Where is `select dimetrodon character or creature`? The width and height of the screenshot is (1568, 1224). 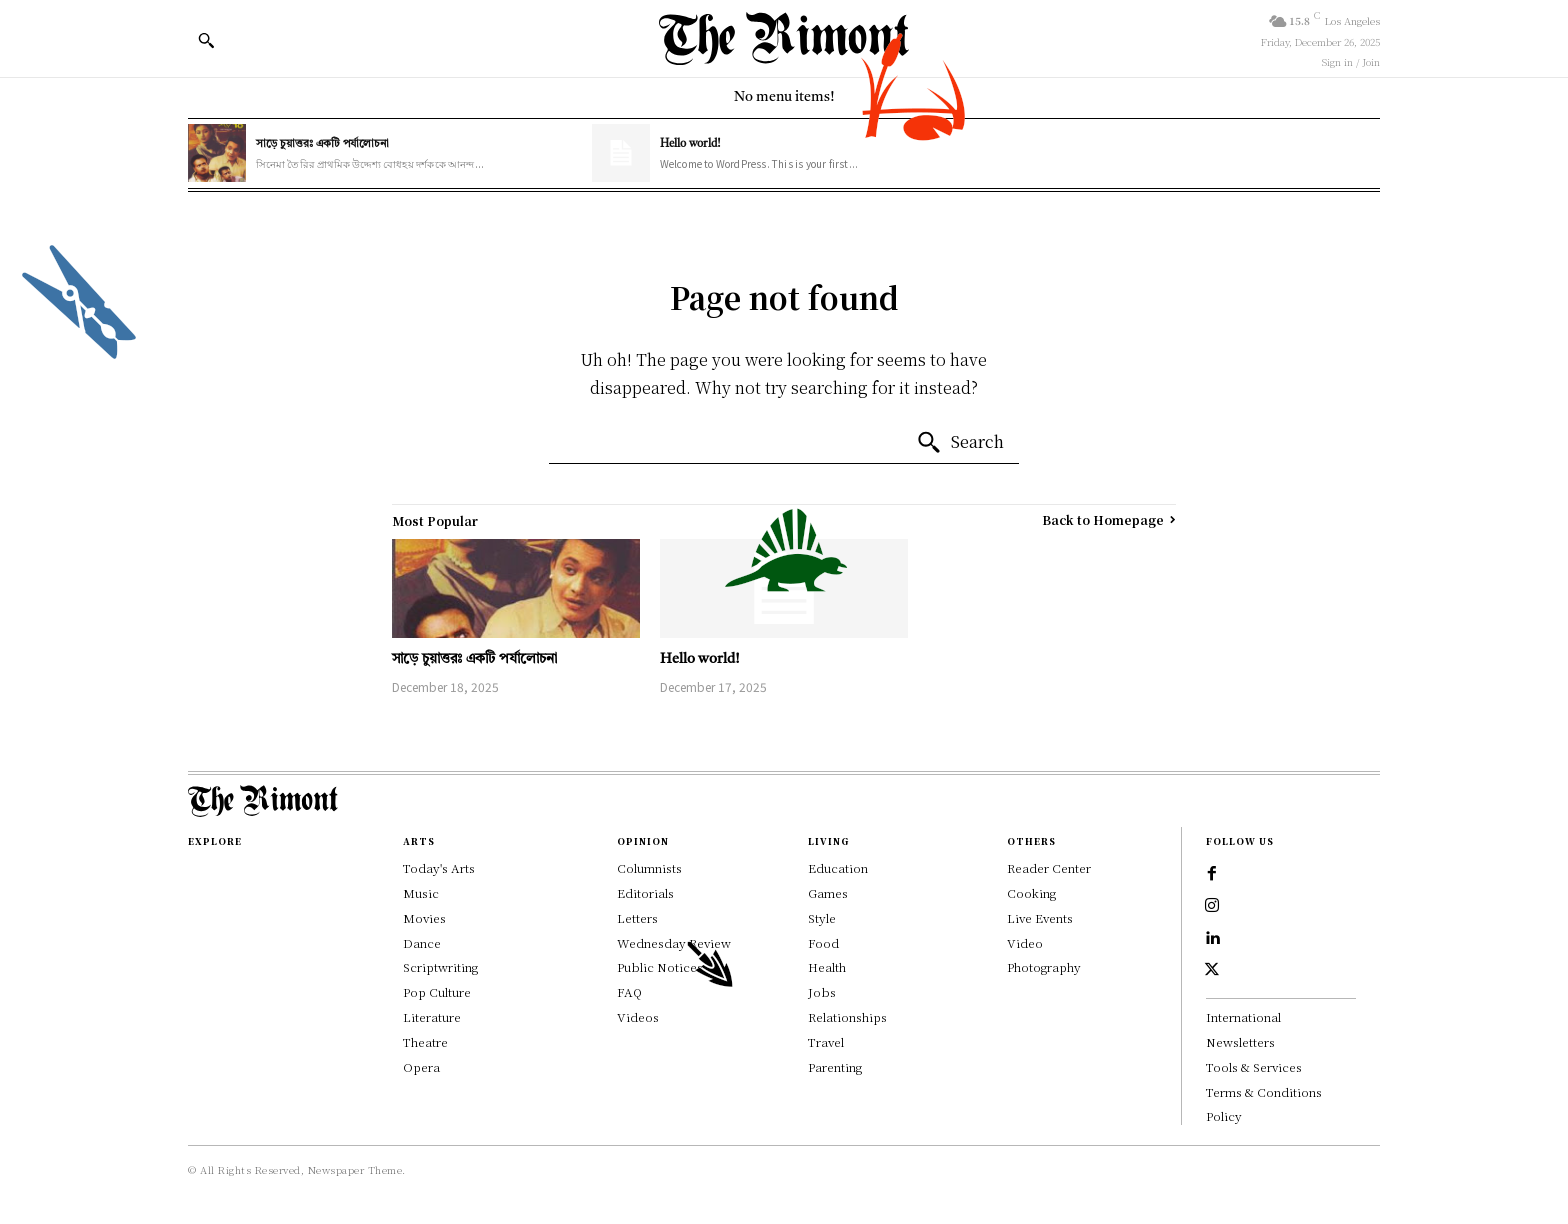 select dimetrodon character or creature is located at coordinates (786, 550).